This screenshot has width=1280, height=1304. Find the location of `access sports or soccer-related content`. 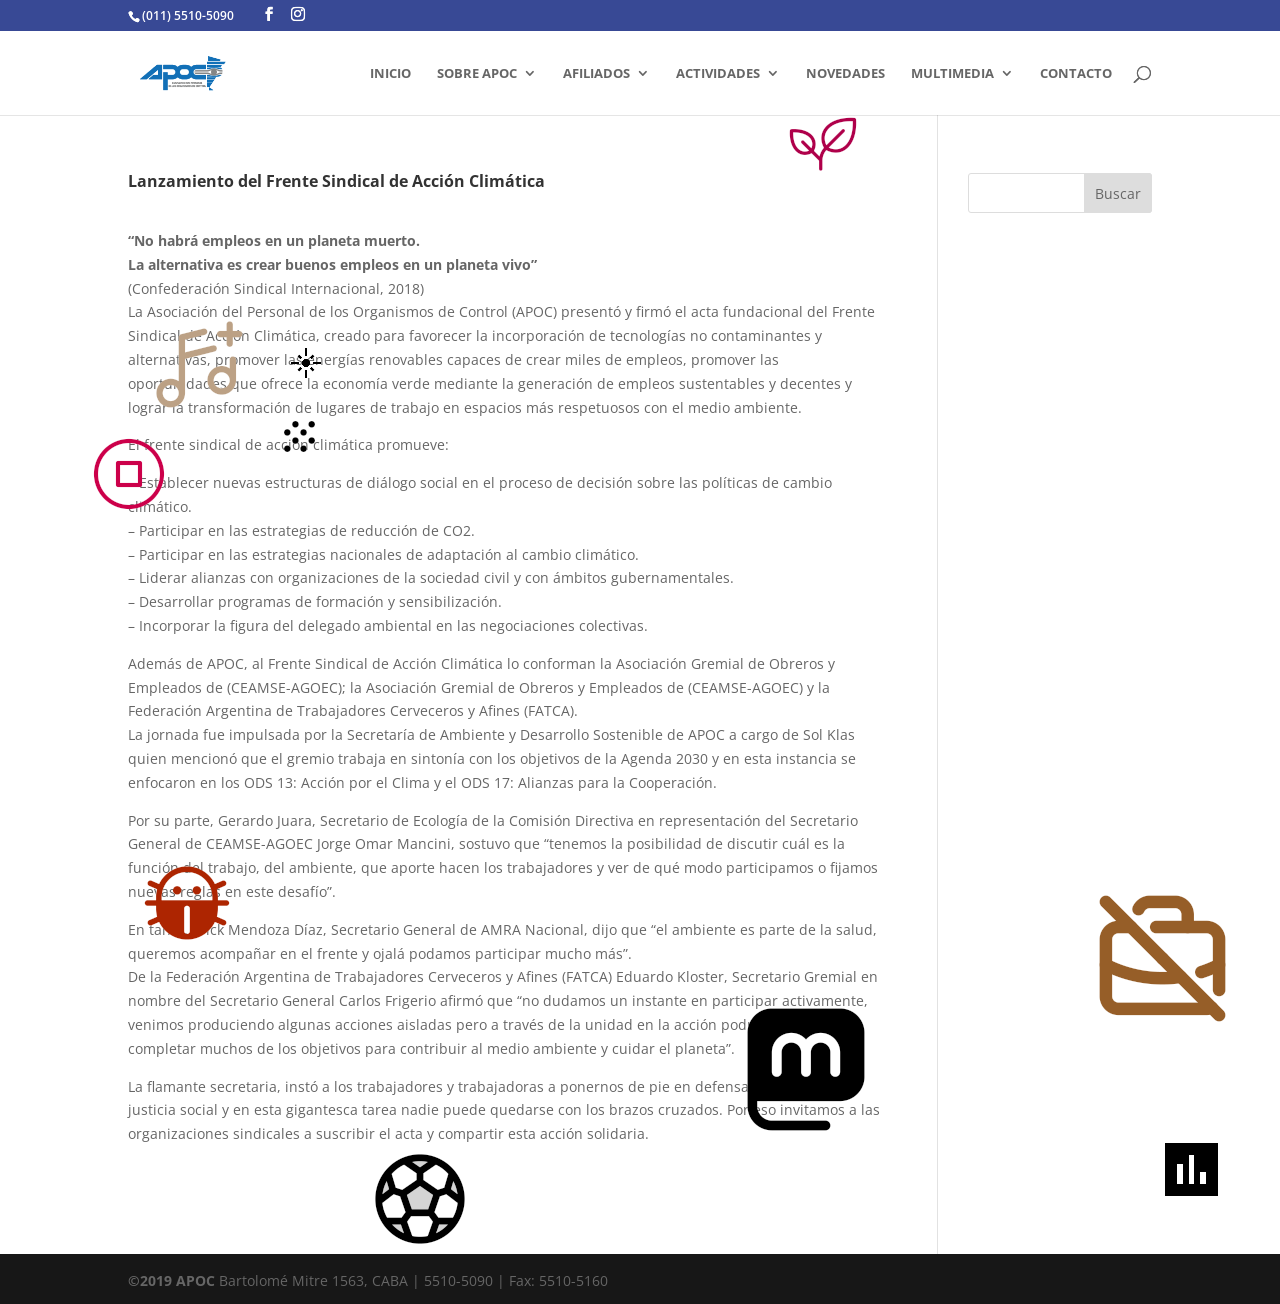

access sports or soccer-related content is located at coordinates (420, 1199).